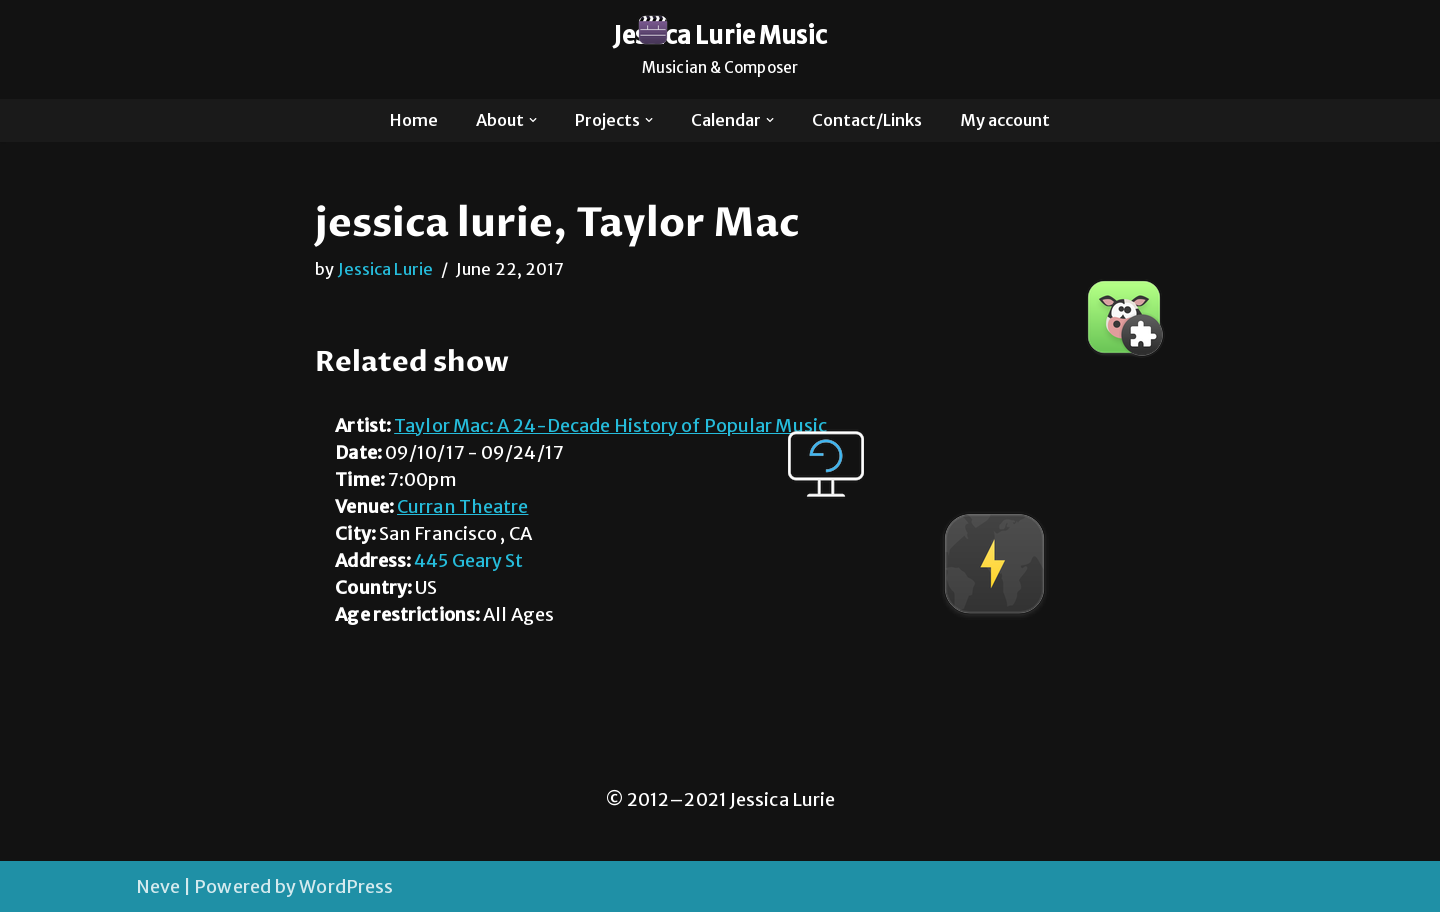 Image resolution: width=1440 pixels, height=912 pixels. What do you see at coordinates (994, 565) in the screenshot?
I see `access keyboard shortcuts settings for web browser` at bounding box center [994, 565].